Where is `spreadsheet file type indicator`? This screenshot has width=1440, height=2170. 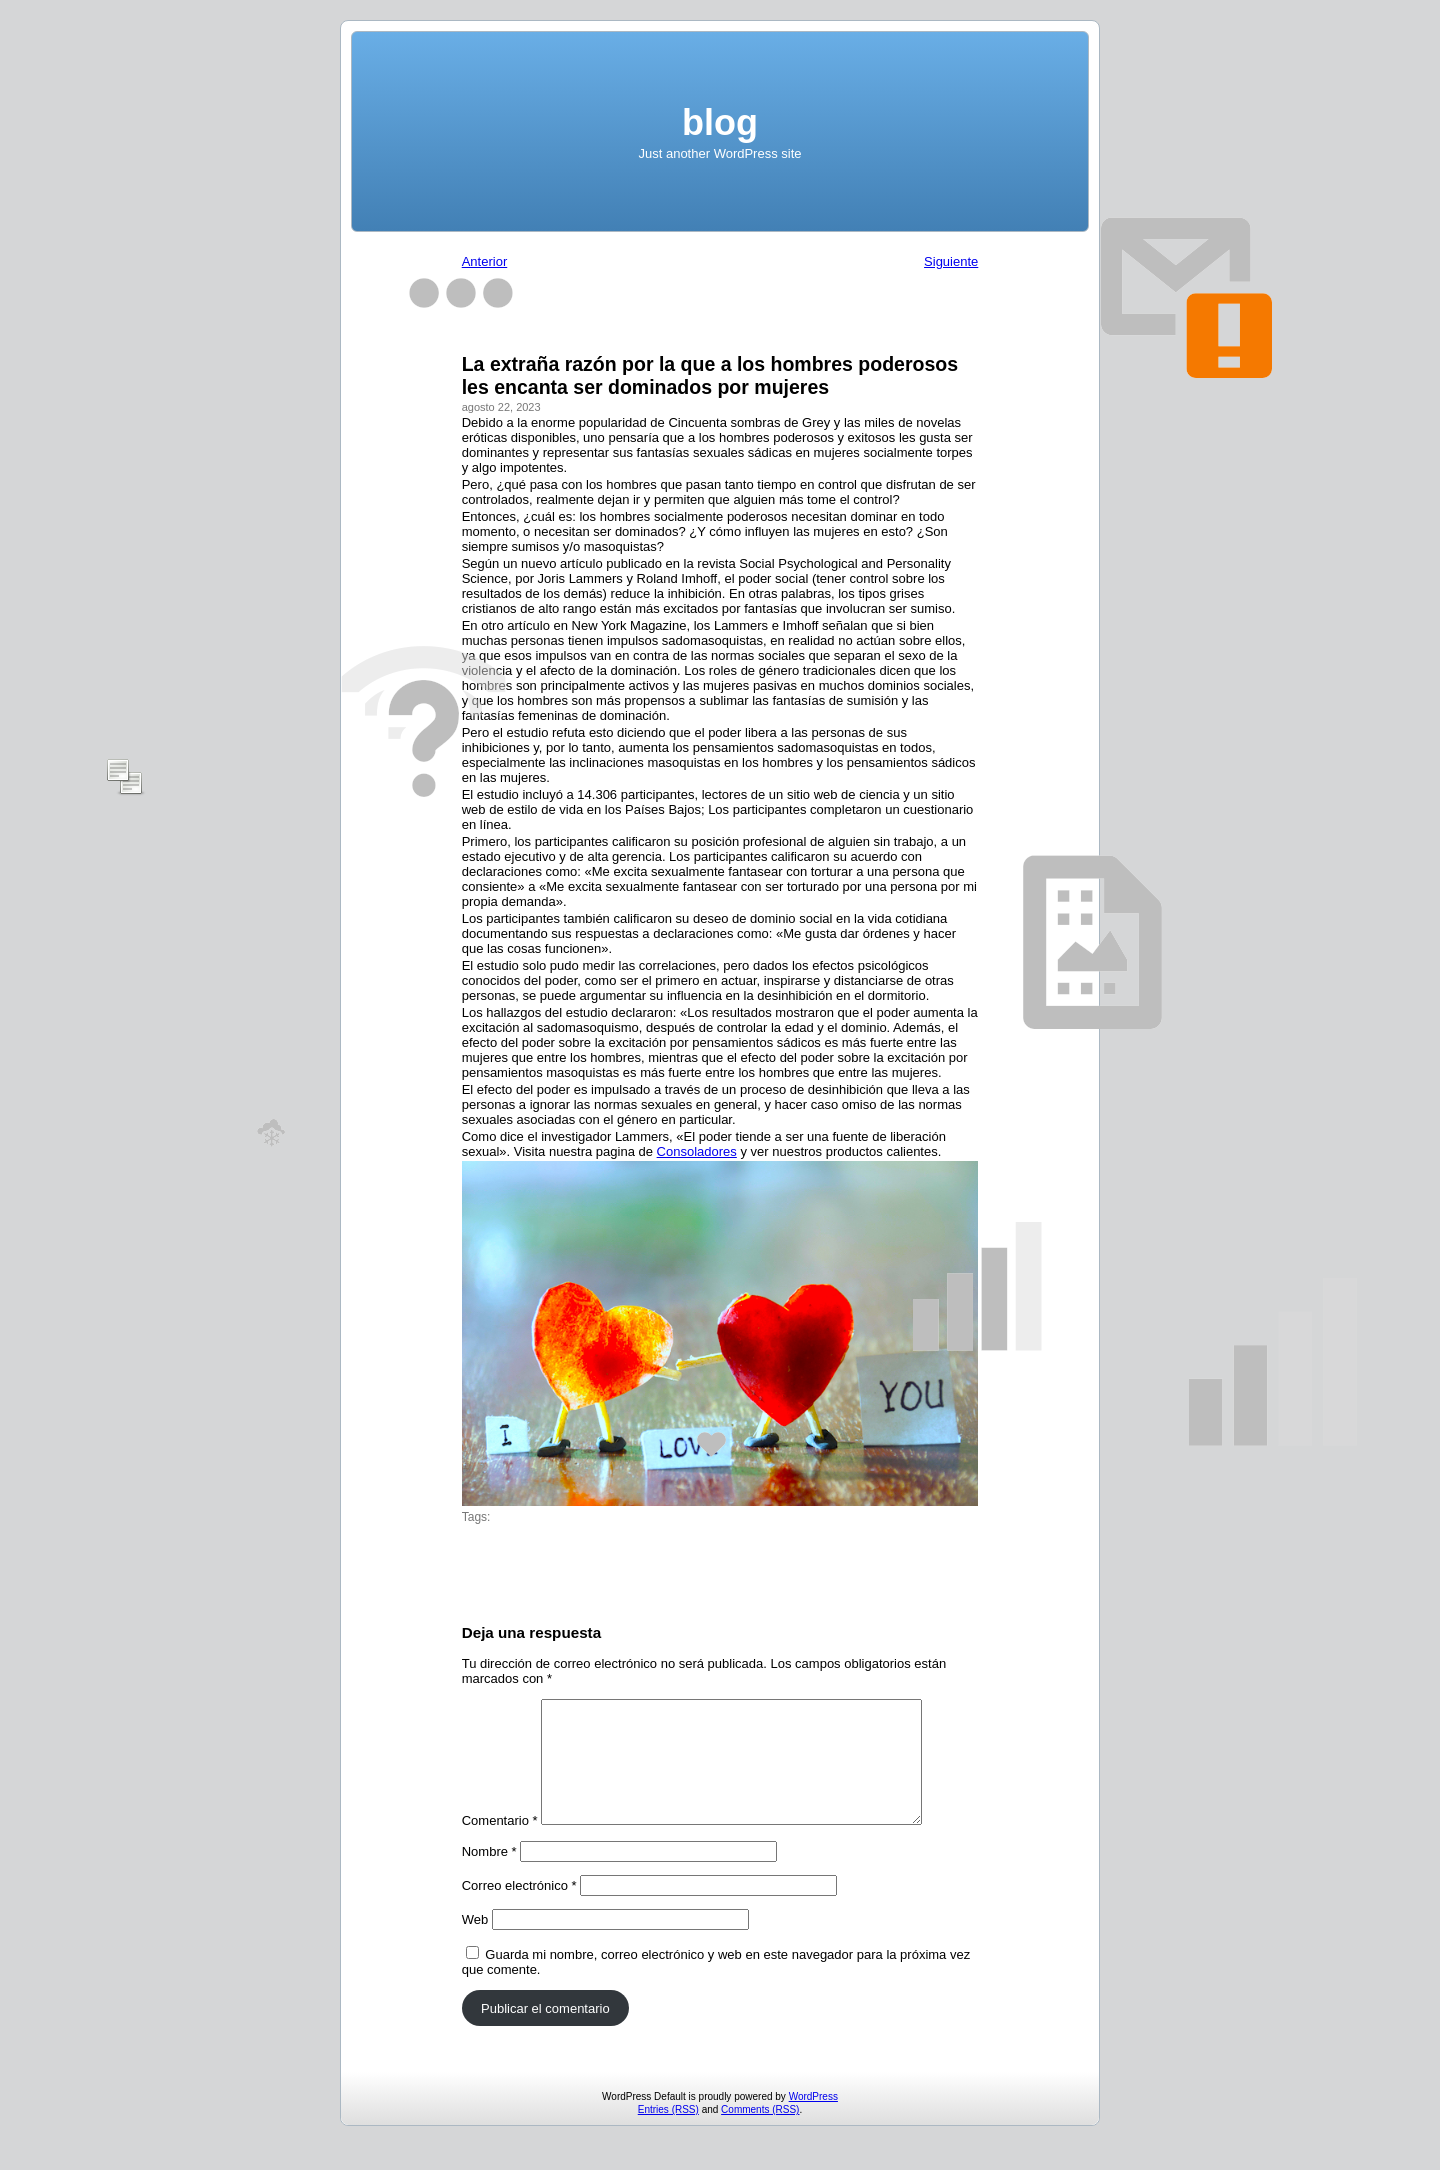 spreadsheet file type indicator is located at coordinates (1092, 936).